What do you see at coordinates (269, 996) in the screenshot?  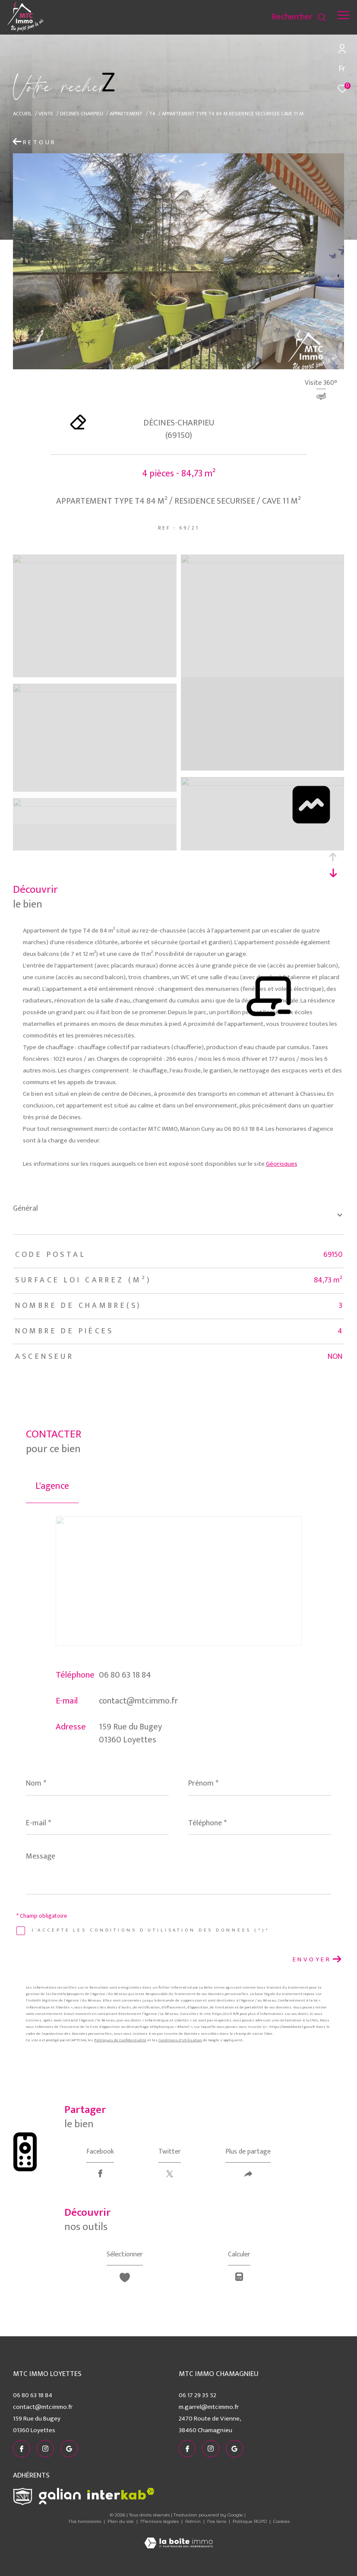 I see `remove a script or code file` at bounding box center [269, 996].